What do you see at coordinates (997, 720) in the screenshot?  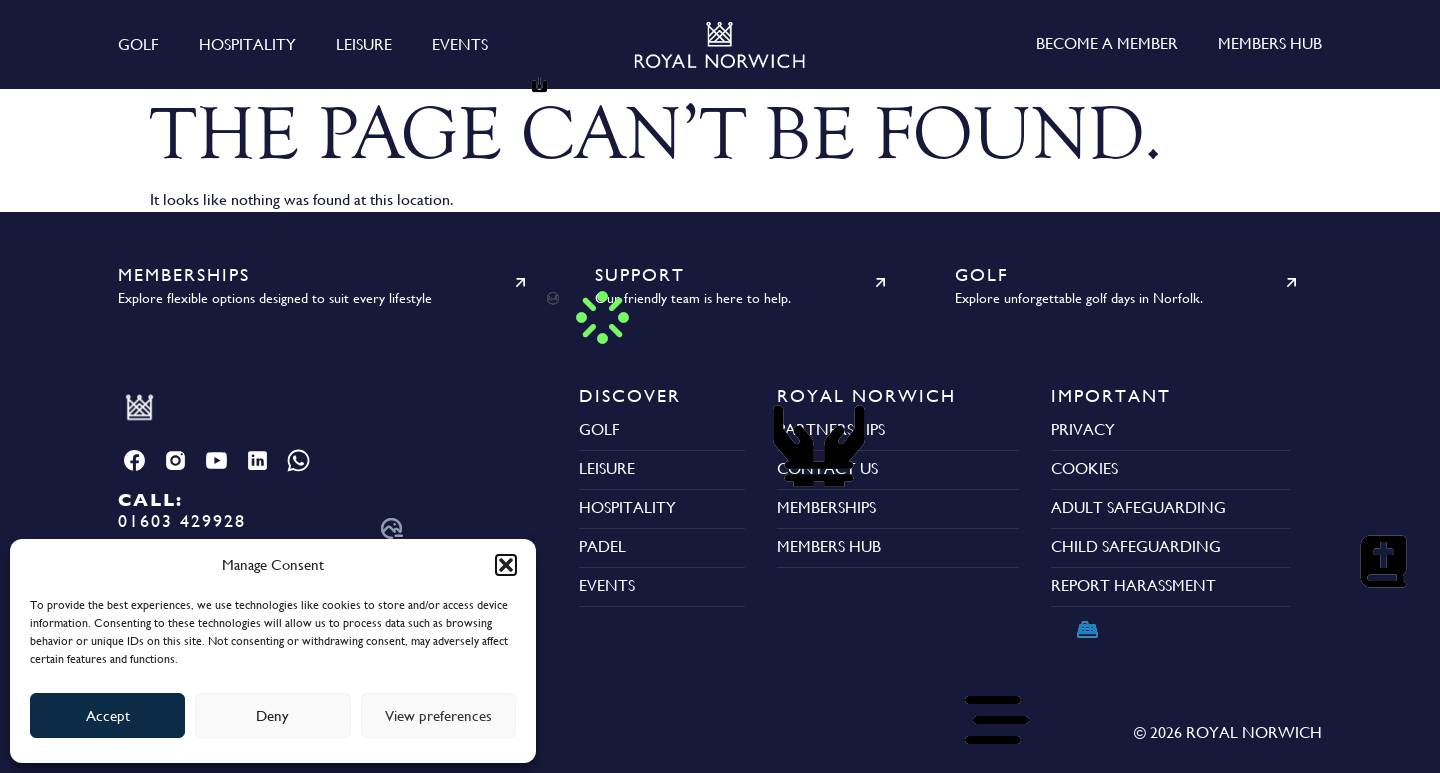 I see `open navigation menu` at bounding box center [997, 720].